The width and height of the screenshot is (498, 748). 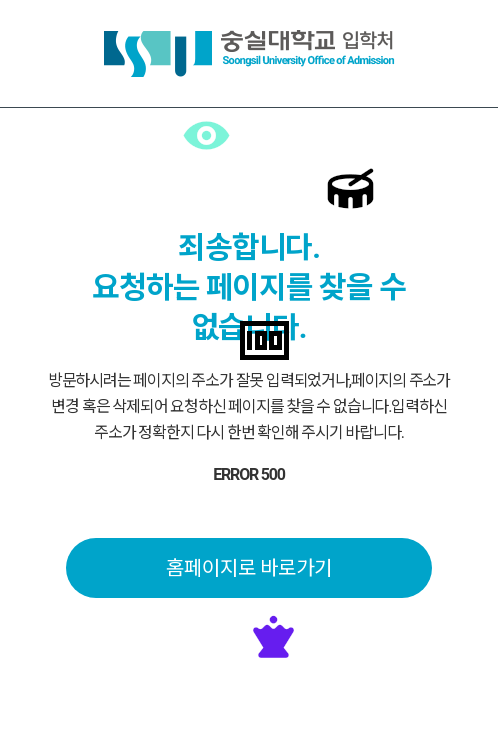 What do you see at coordinates (273, 637) in the screenshot?
I see `chess queen piece indicator` at bounding box center [273, 637].